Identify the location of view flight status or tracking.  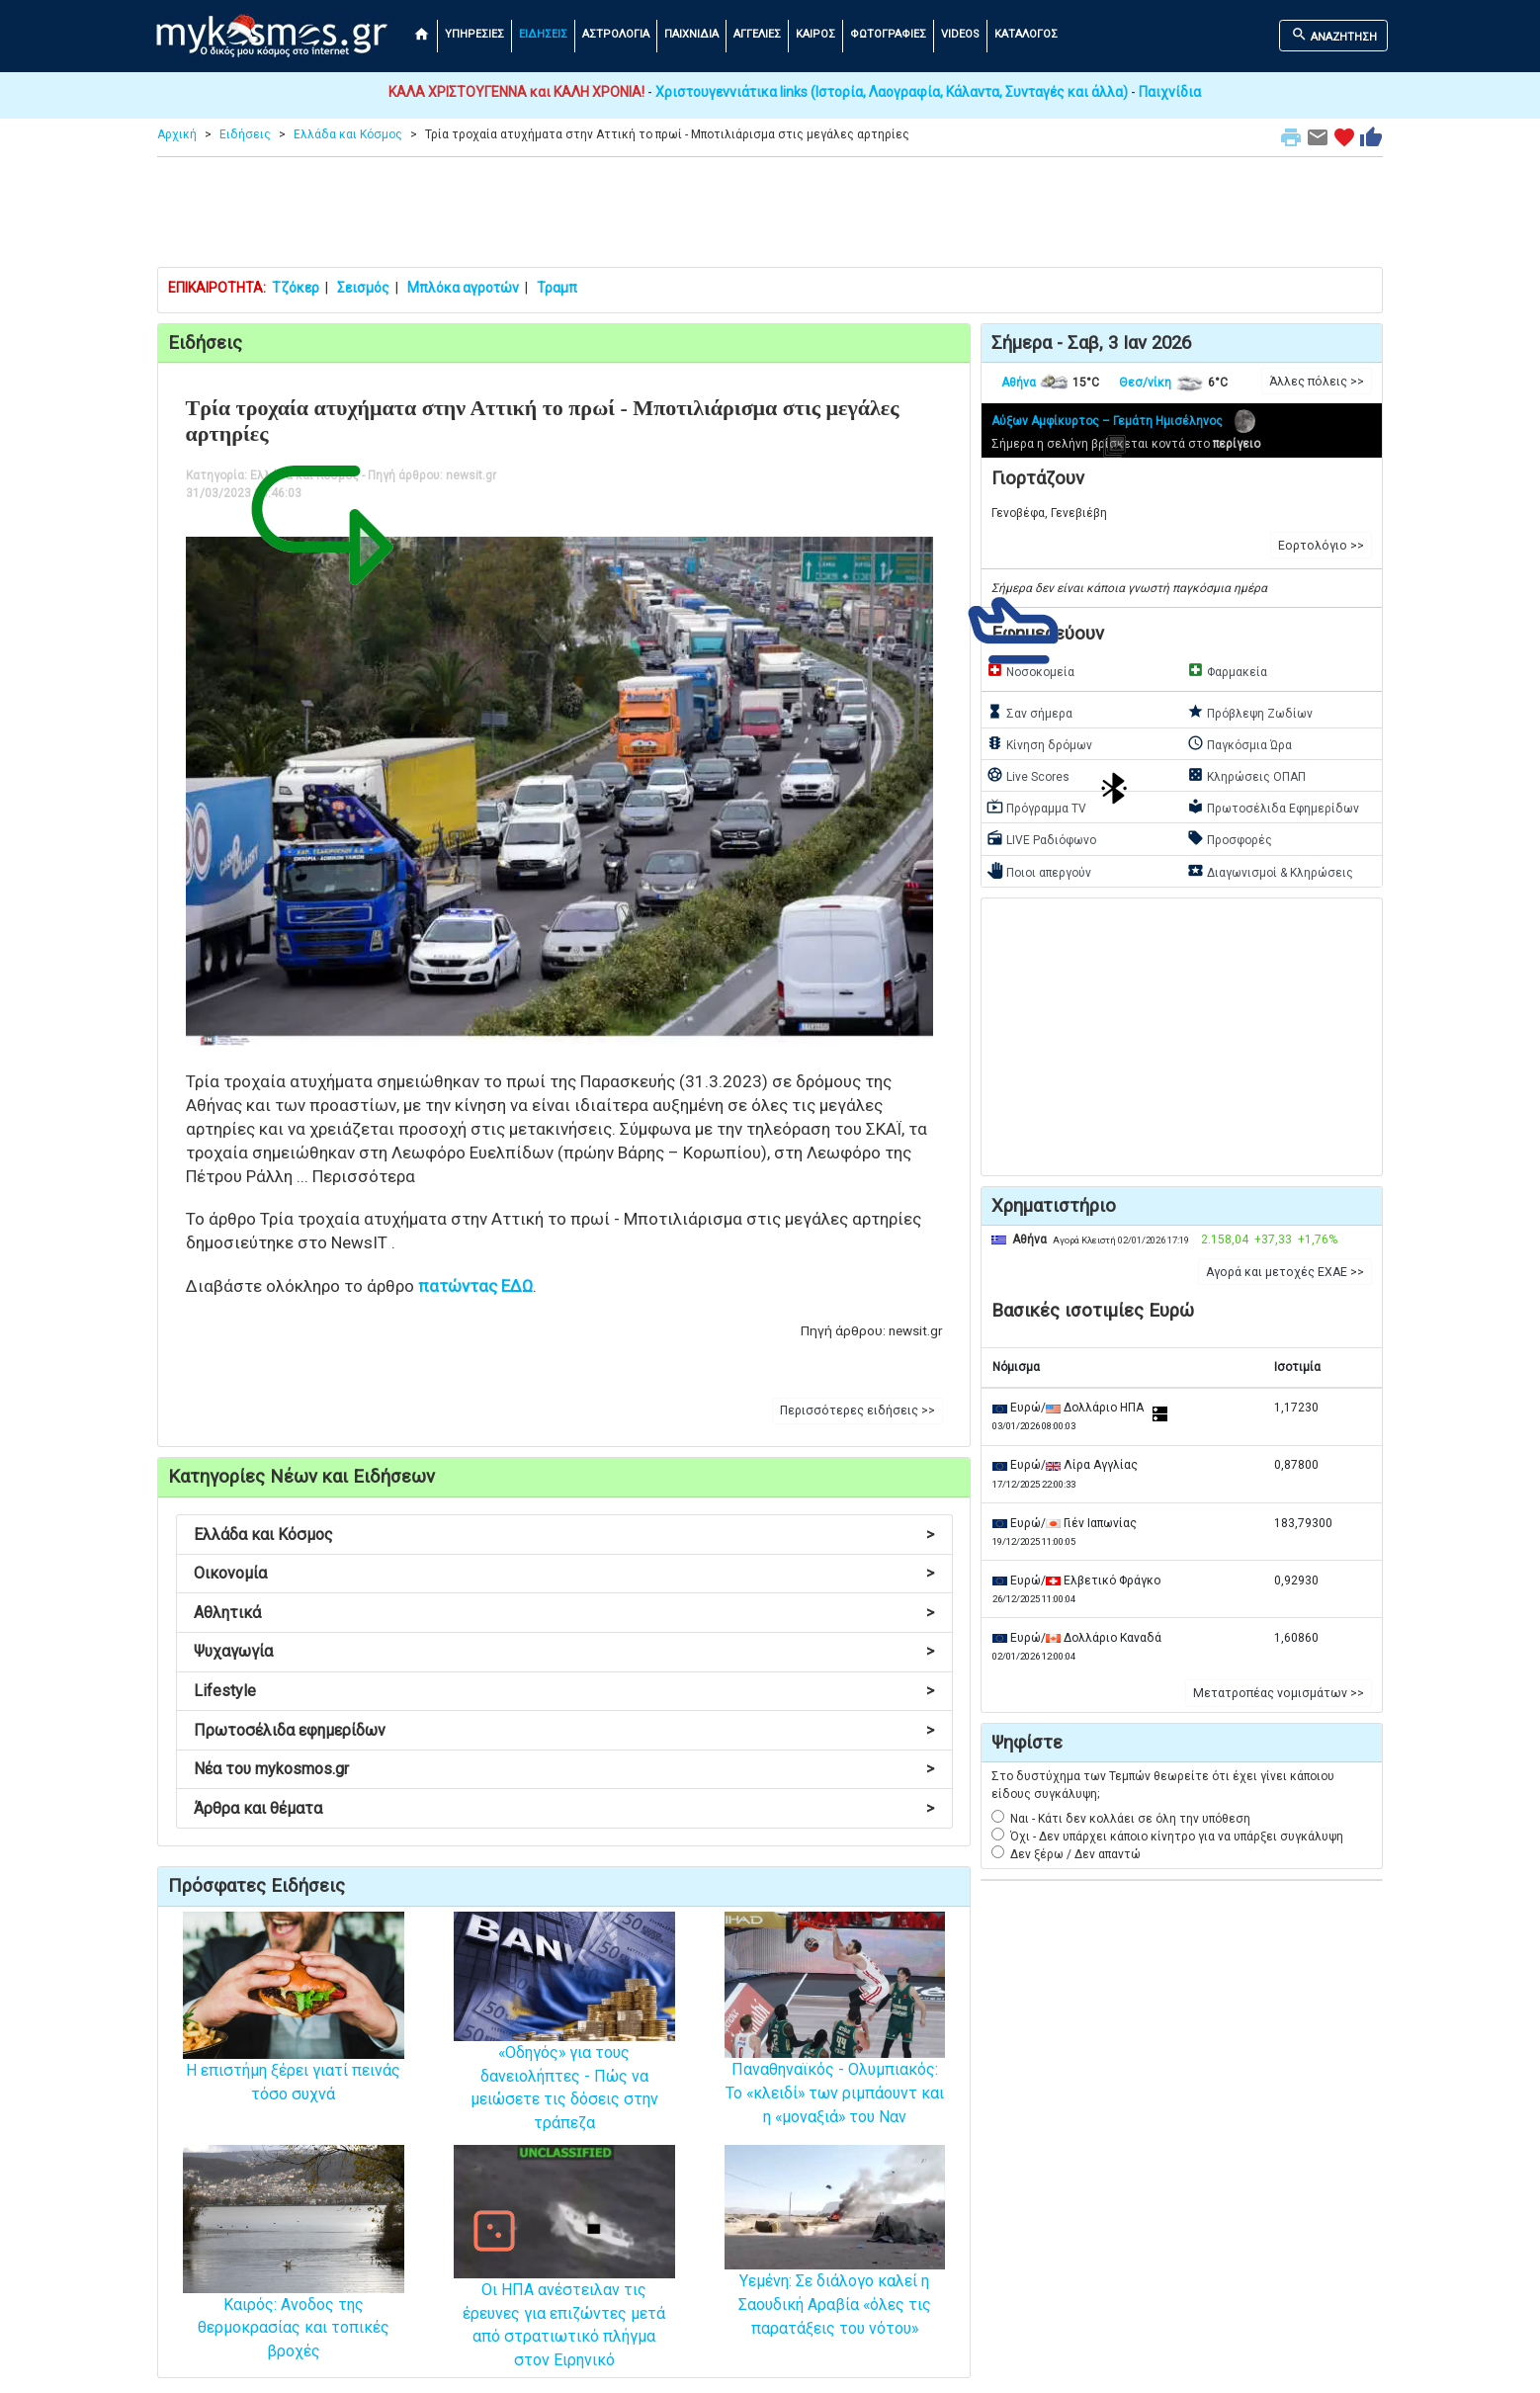
(1013, 628).